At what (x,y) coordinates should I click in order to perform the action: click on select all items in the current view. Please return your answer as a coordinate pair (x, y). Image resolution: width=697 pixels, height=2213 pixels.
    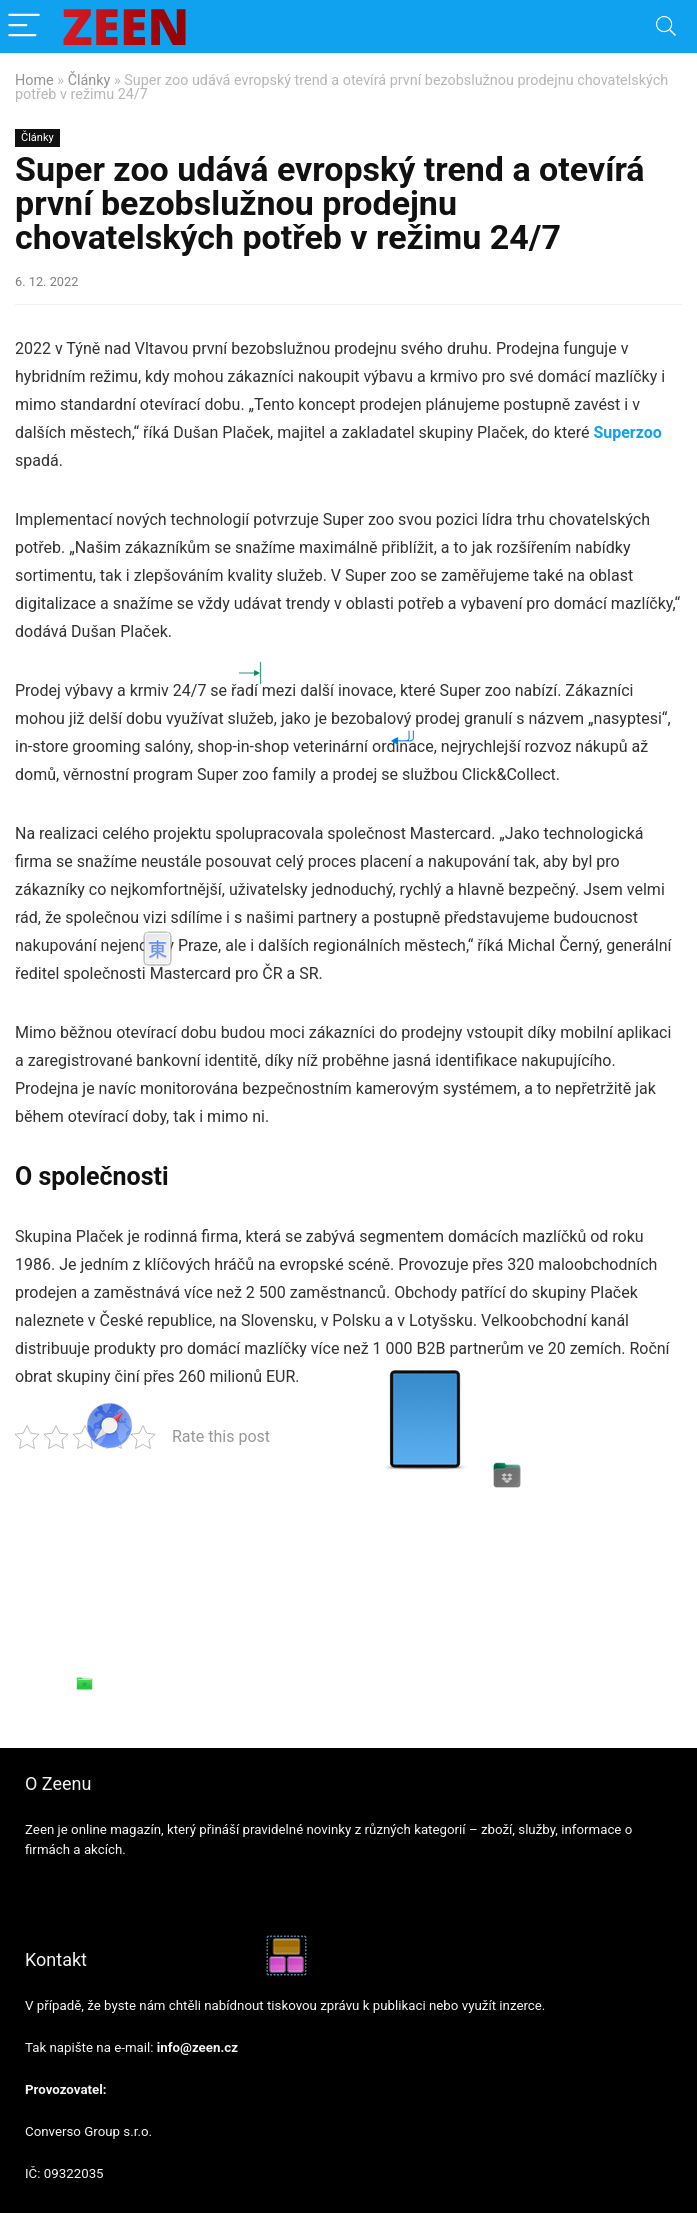
    Looking at the image, I should click on (286, 1955).